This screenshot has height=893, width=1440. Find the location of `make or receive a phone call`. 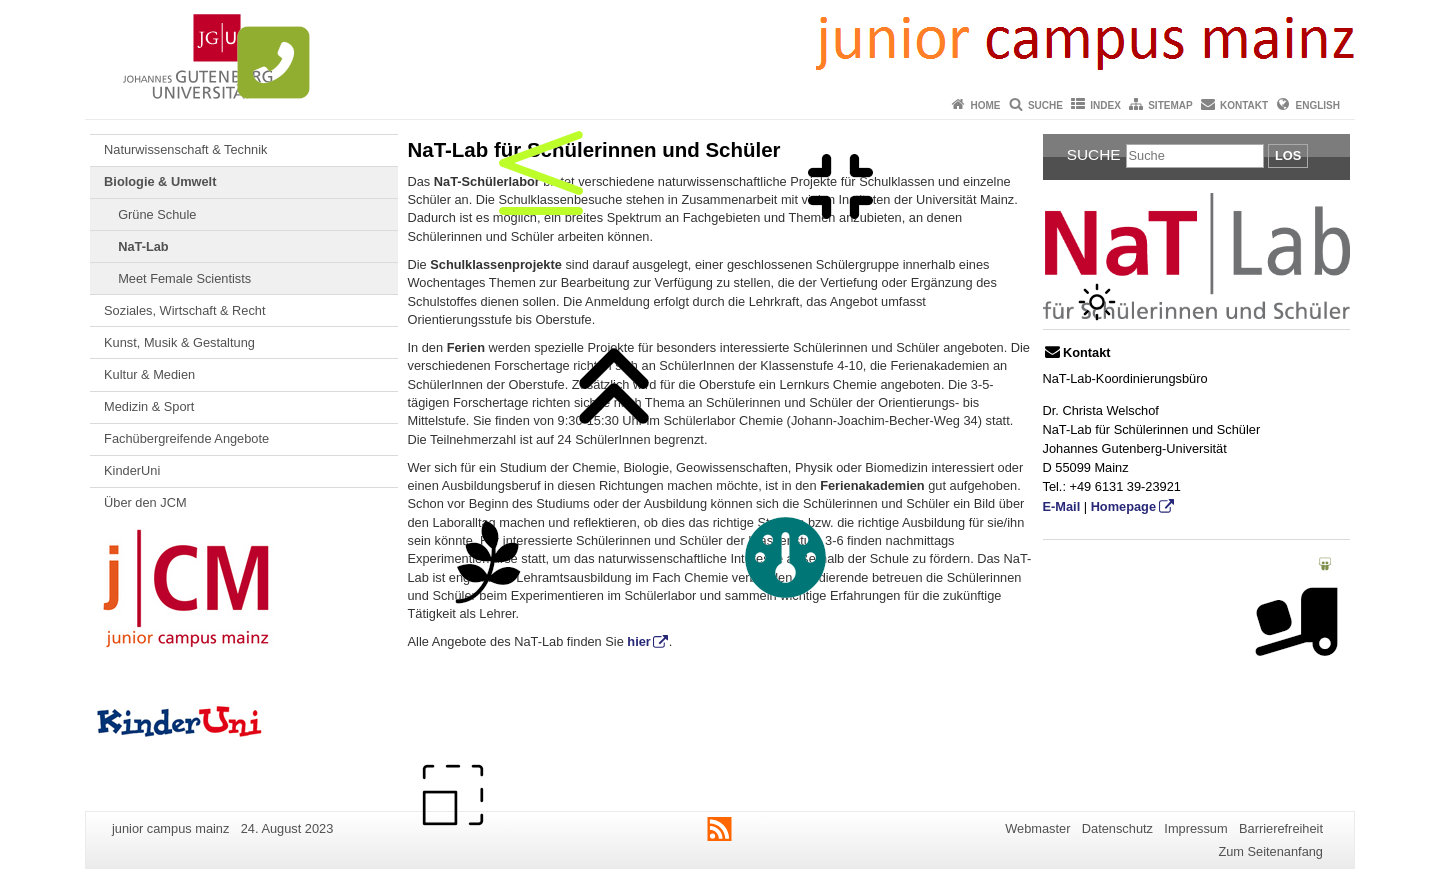

make or receive a phone call is located at coordinates (273, 62).